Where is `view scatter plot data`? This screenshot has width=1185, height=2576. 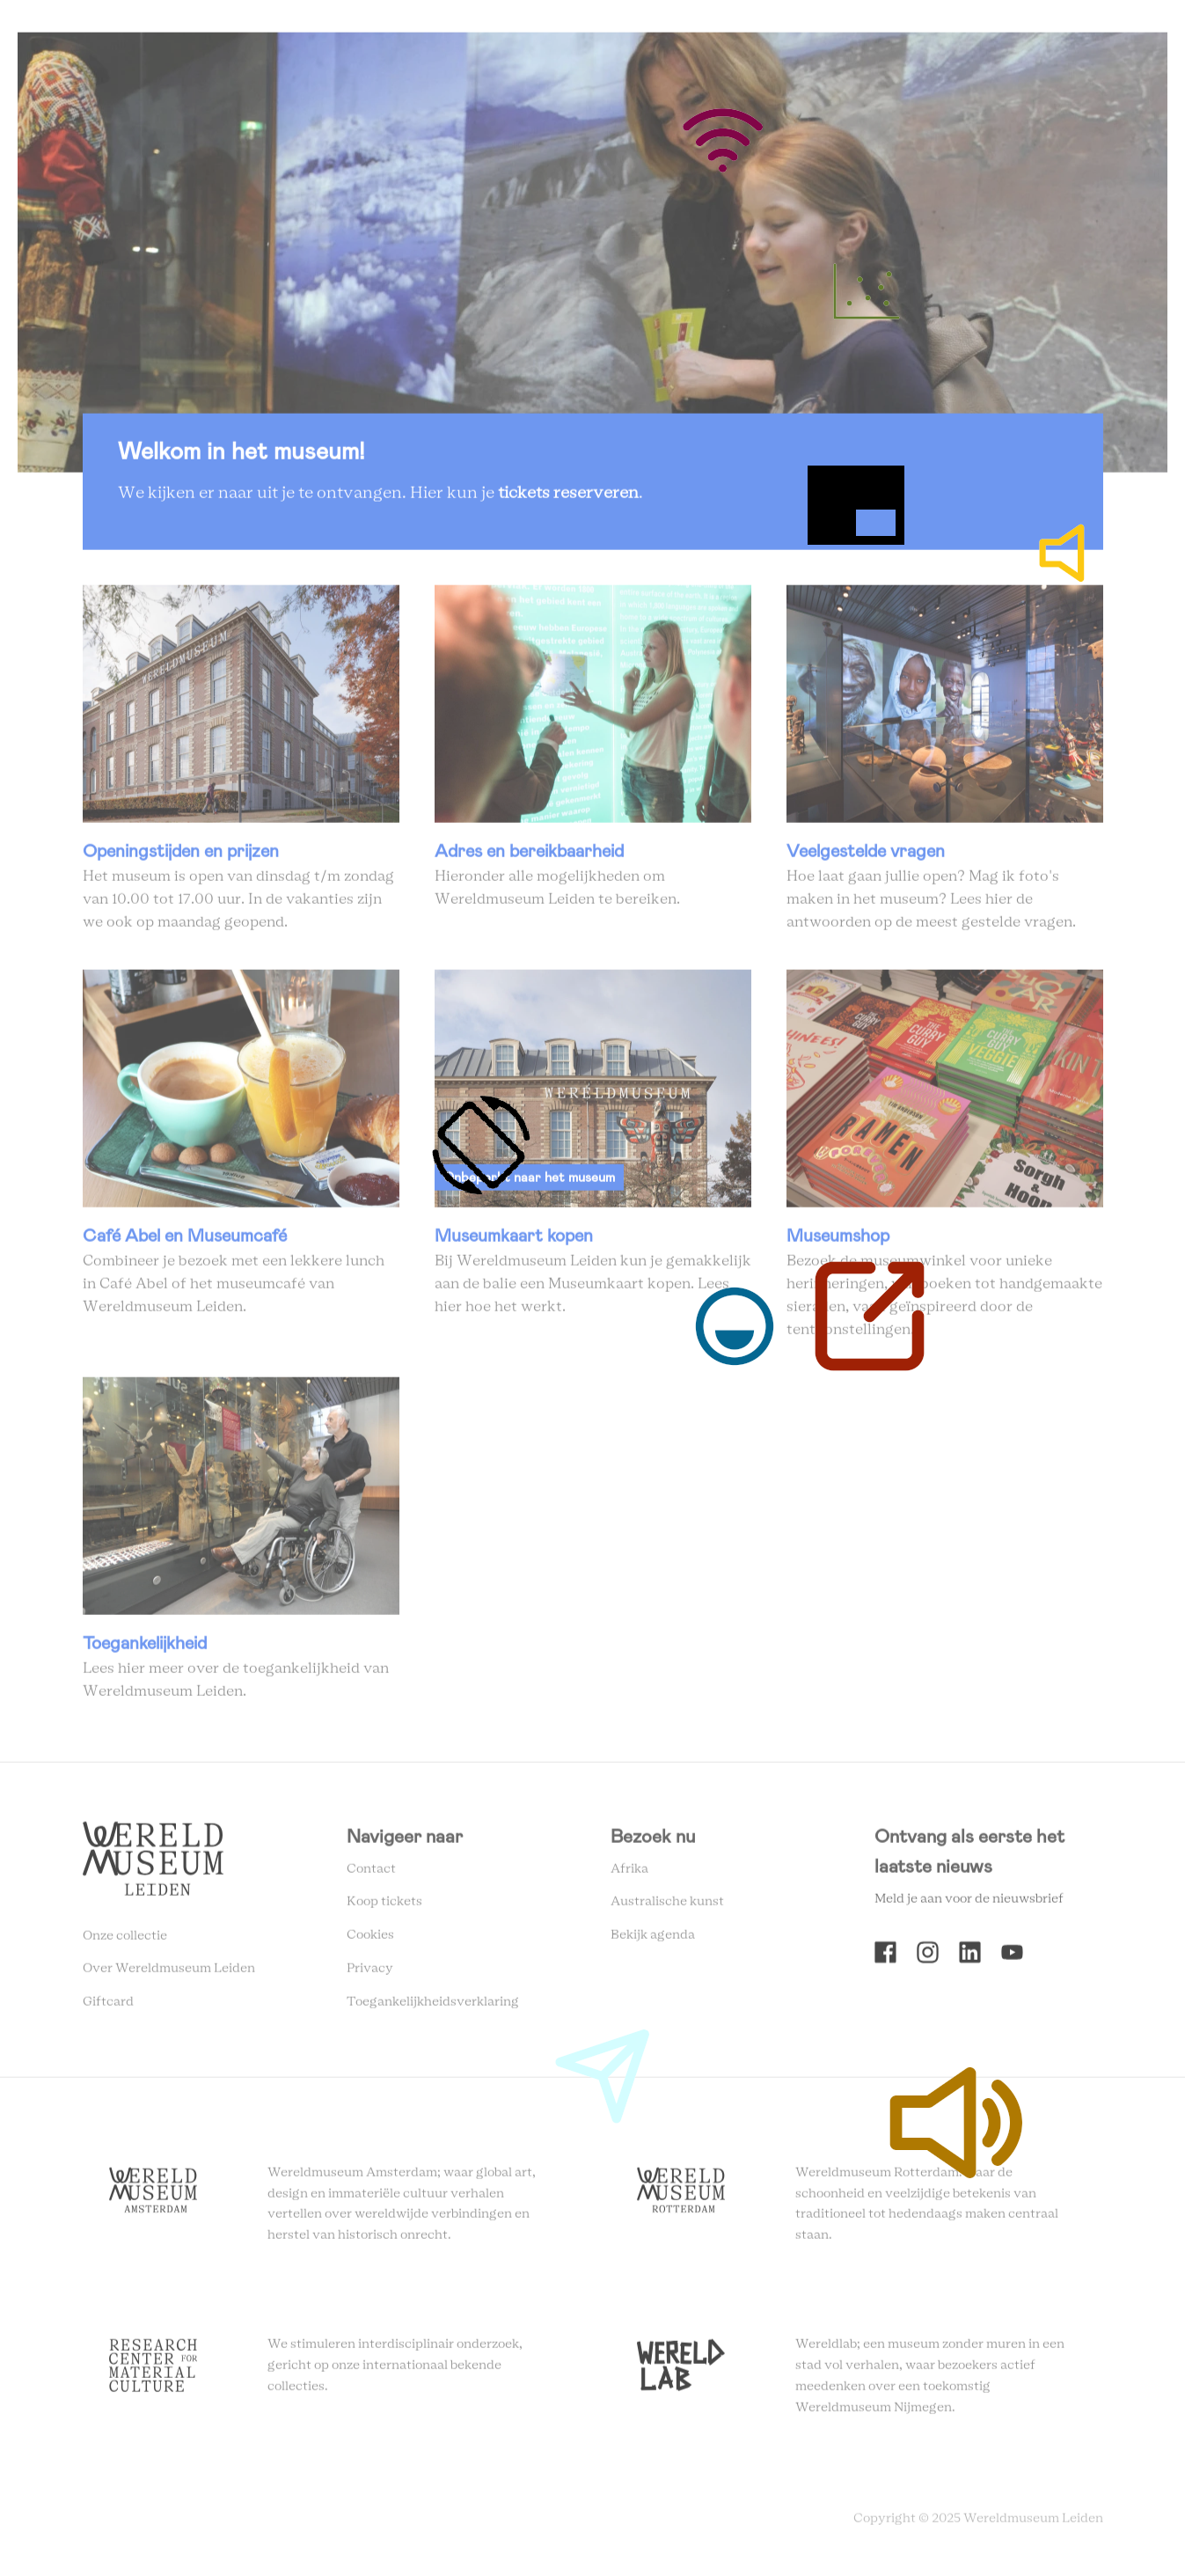 view scatter plot data is located at coordinates (867, 291).